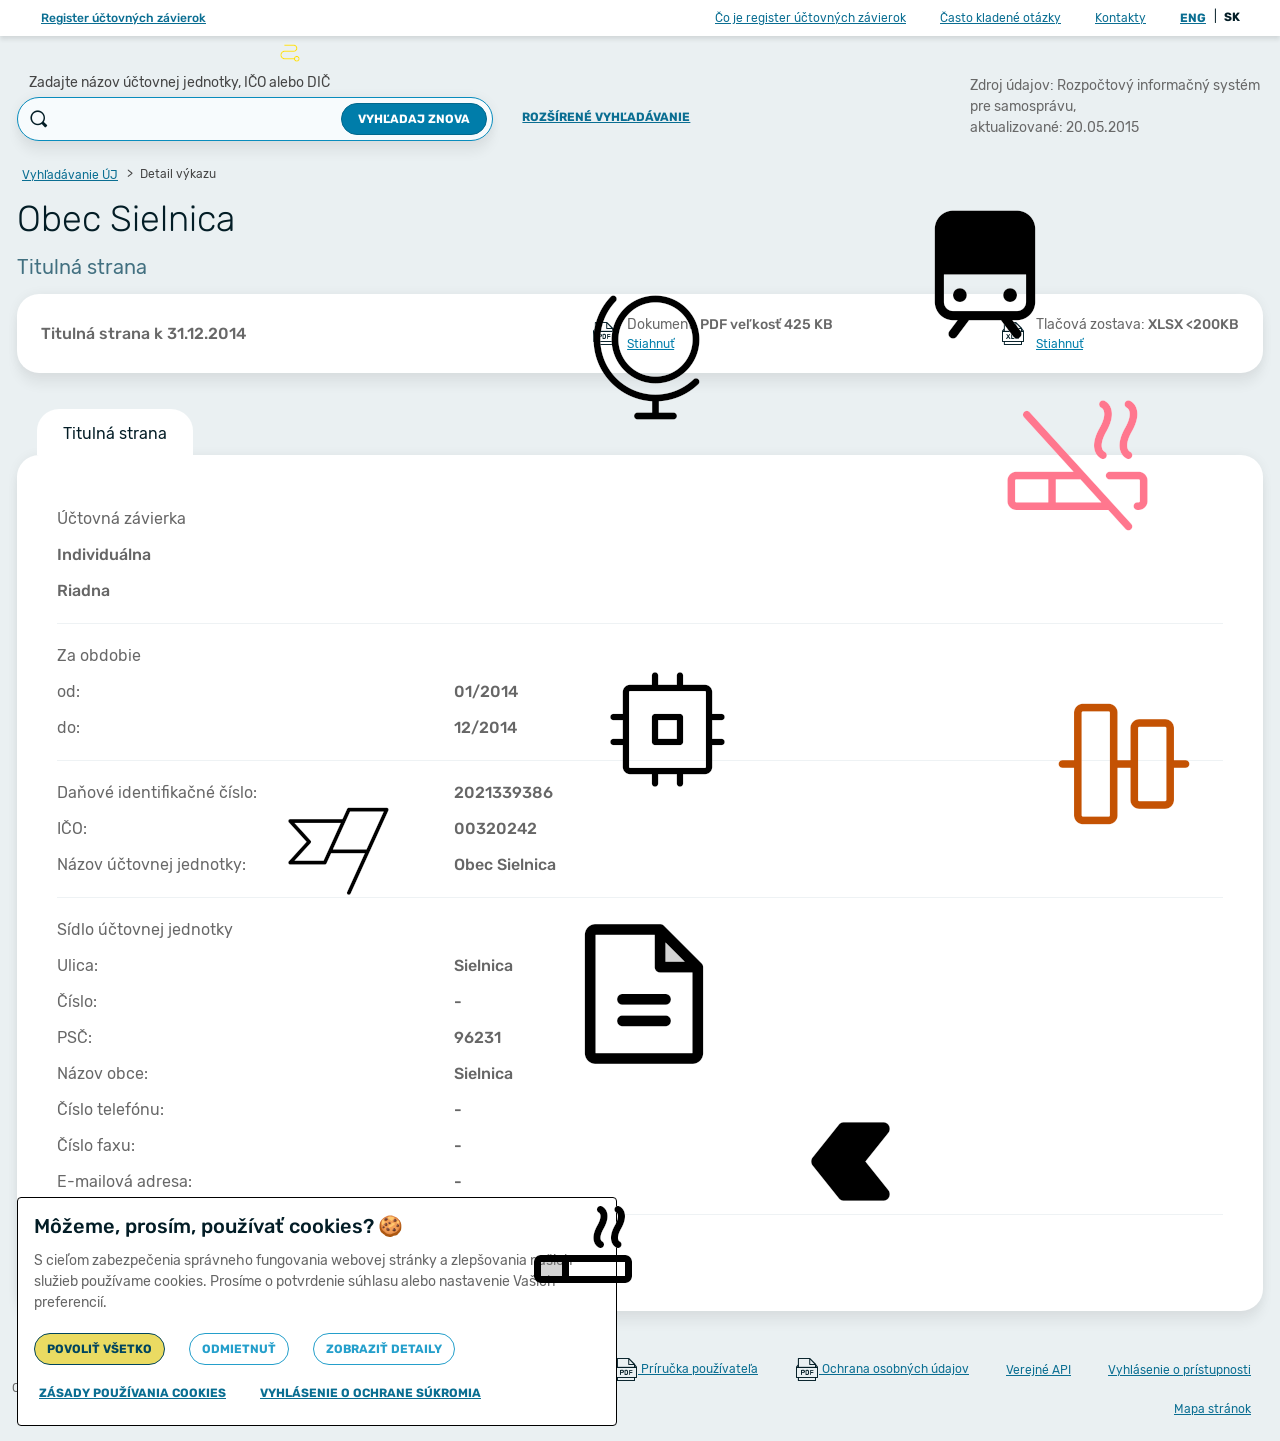  Describe the element at coordinates (290, 52) in the screenshot. I see `view or edit a route path` at that location.